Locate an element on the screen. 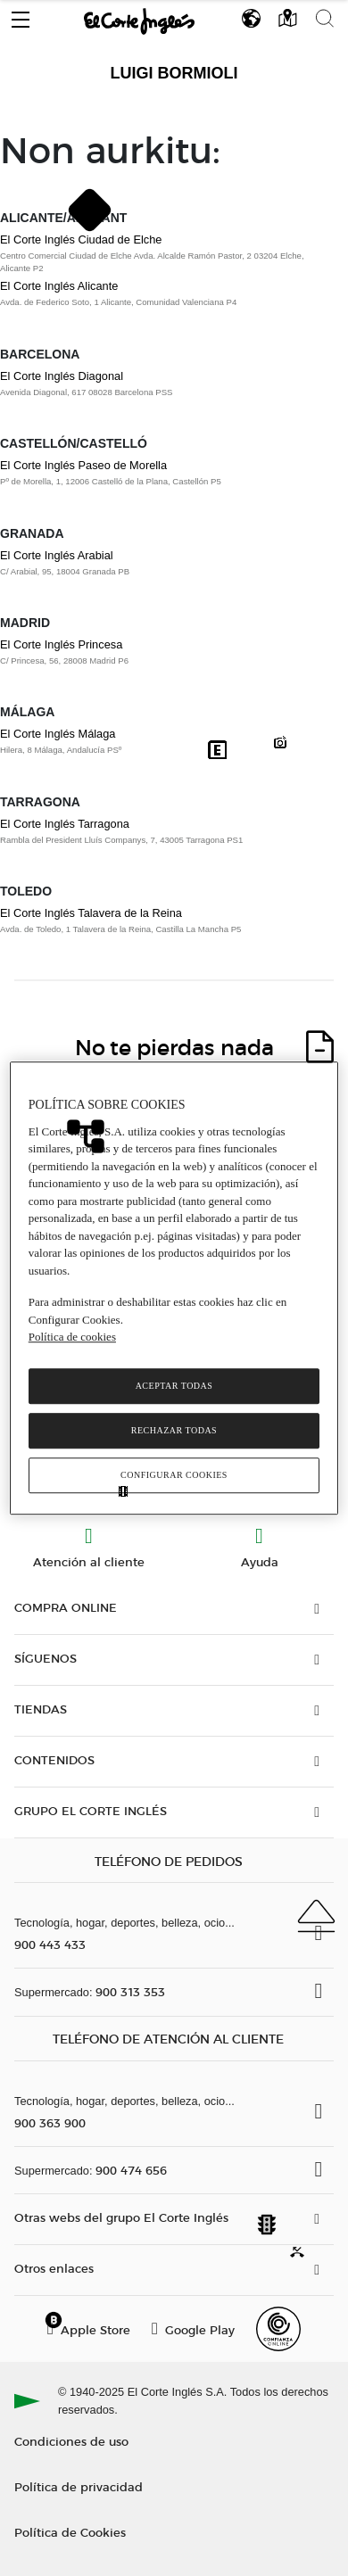  access movies or video content is located at coordinates (123, 1491).